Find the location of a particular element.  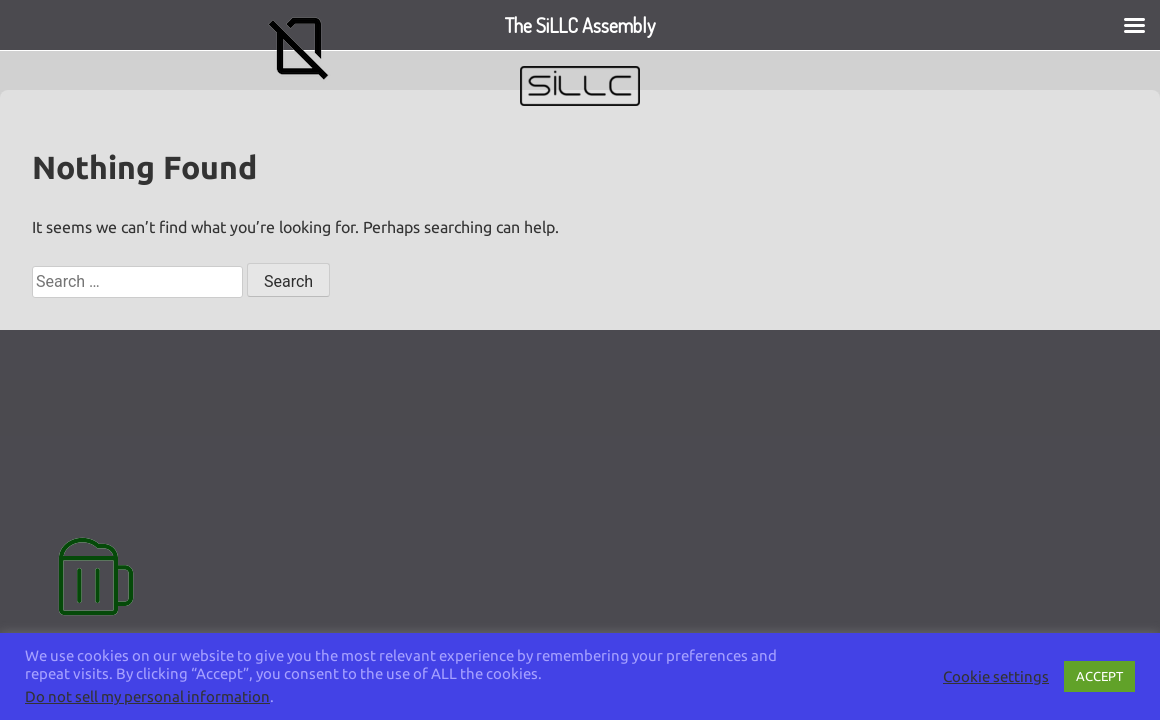

no sim card detected is located at coordinates (299, 46).